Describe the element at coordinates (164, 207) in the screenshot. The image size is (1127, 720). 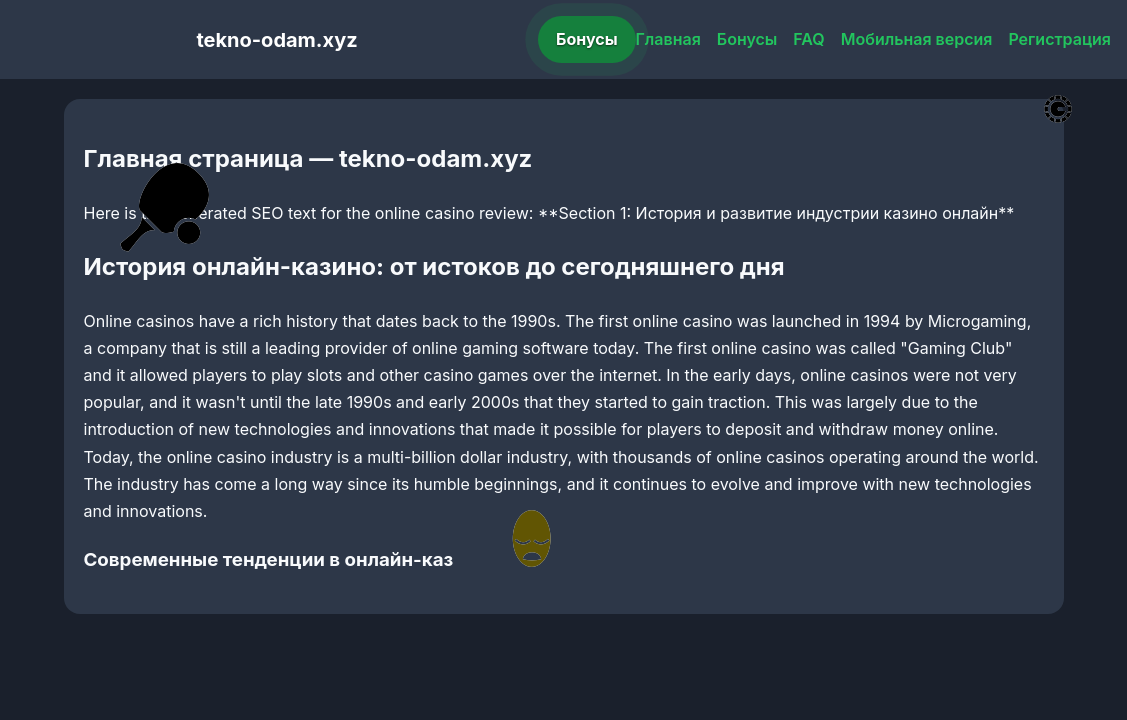
I see `access table tennis or ping pong game` at that location.